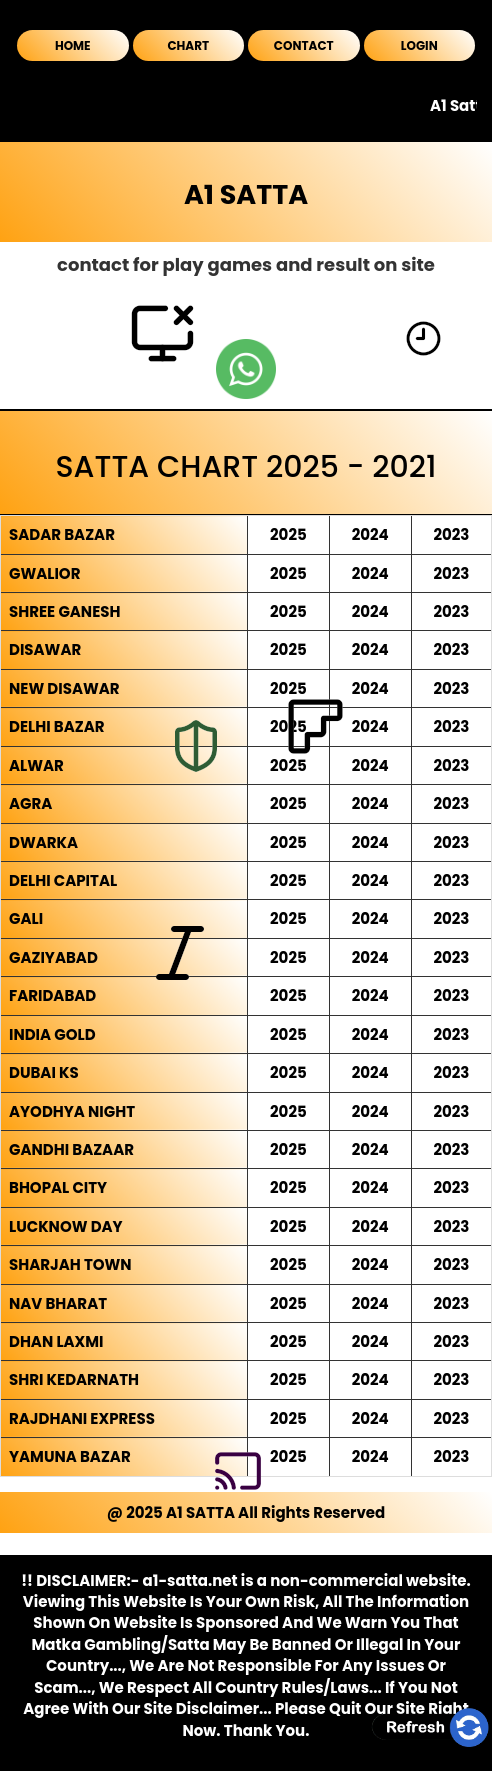 This screenshot has height=1771, width=492. What do you see at coordinates (196, 746) in the screenshot?
I see `partial security or protection enabled` at bounding box center [196, 746].